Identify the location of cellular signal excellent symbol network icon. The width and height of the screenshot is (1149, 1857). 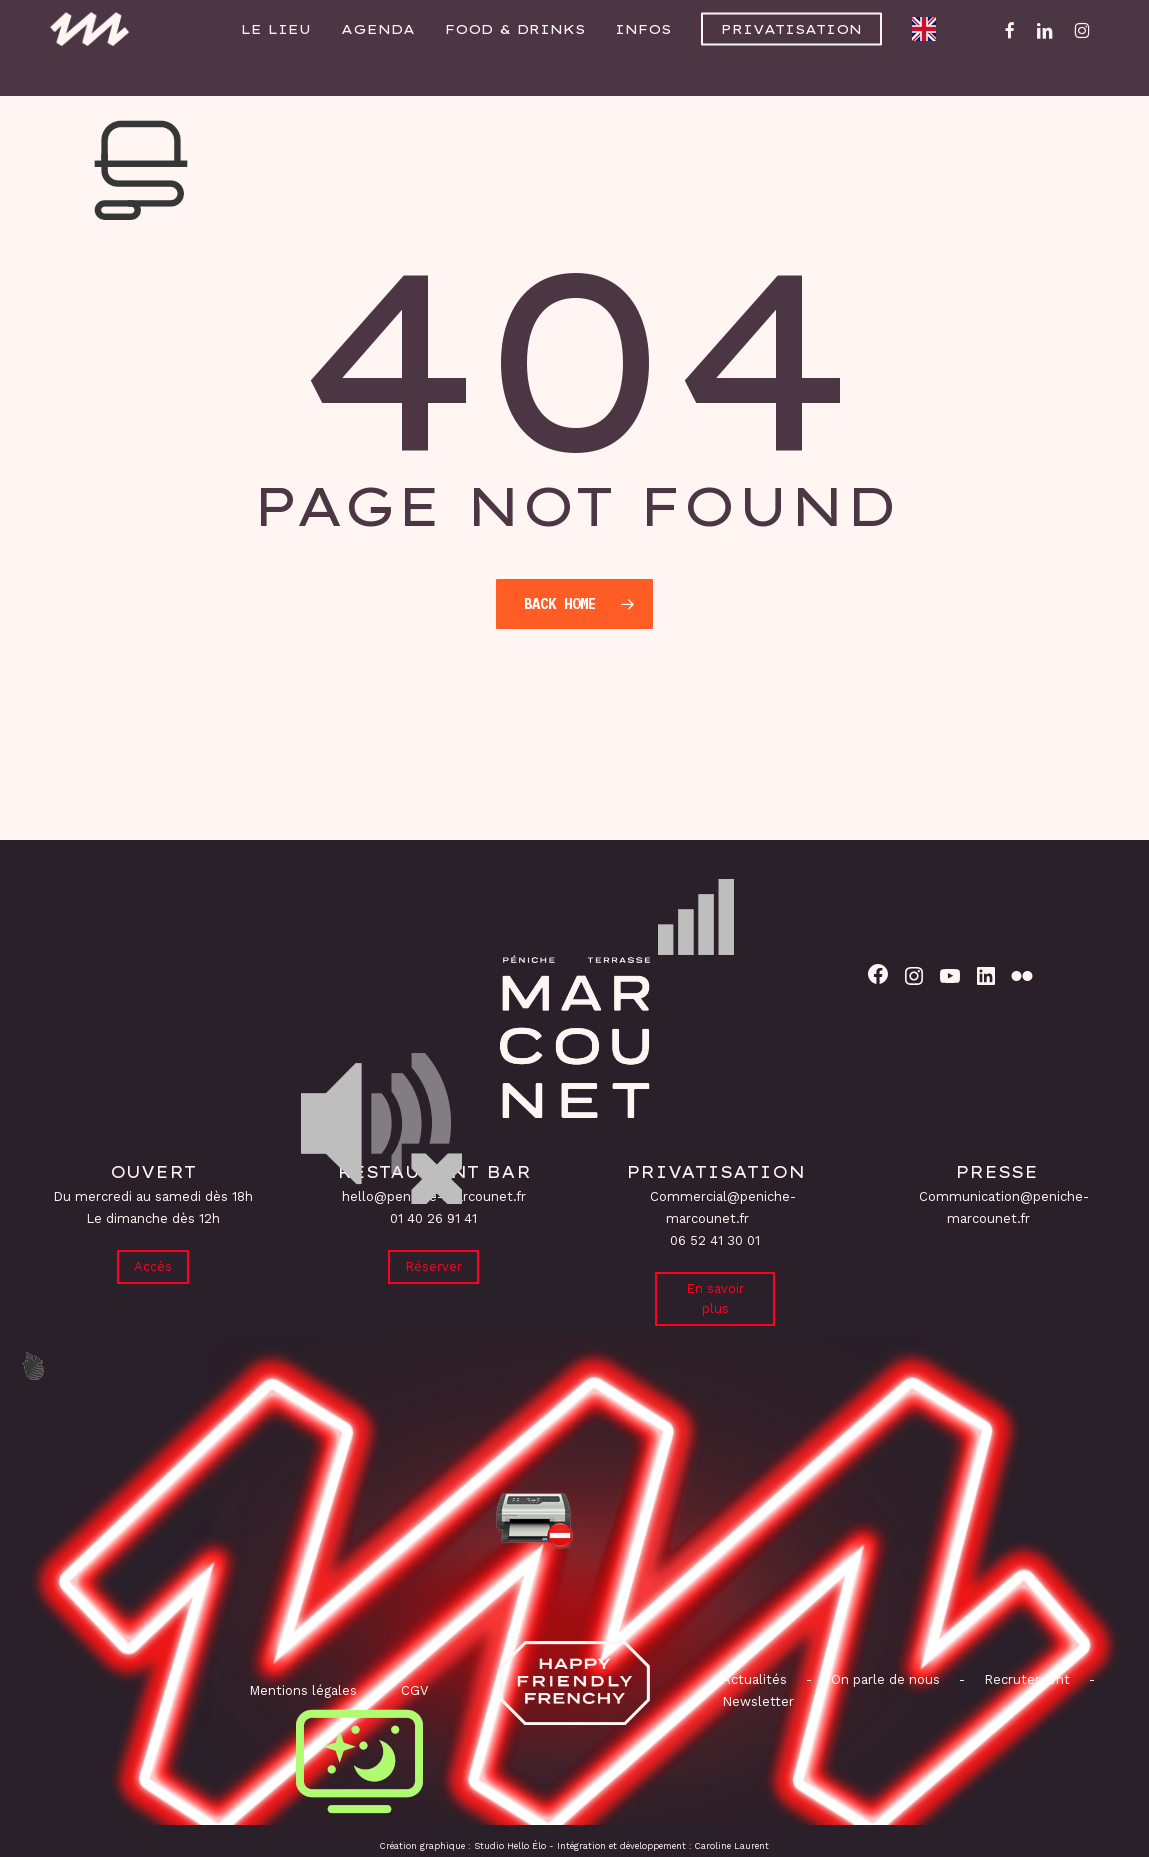
(698, 919).